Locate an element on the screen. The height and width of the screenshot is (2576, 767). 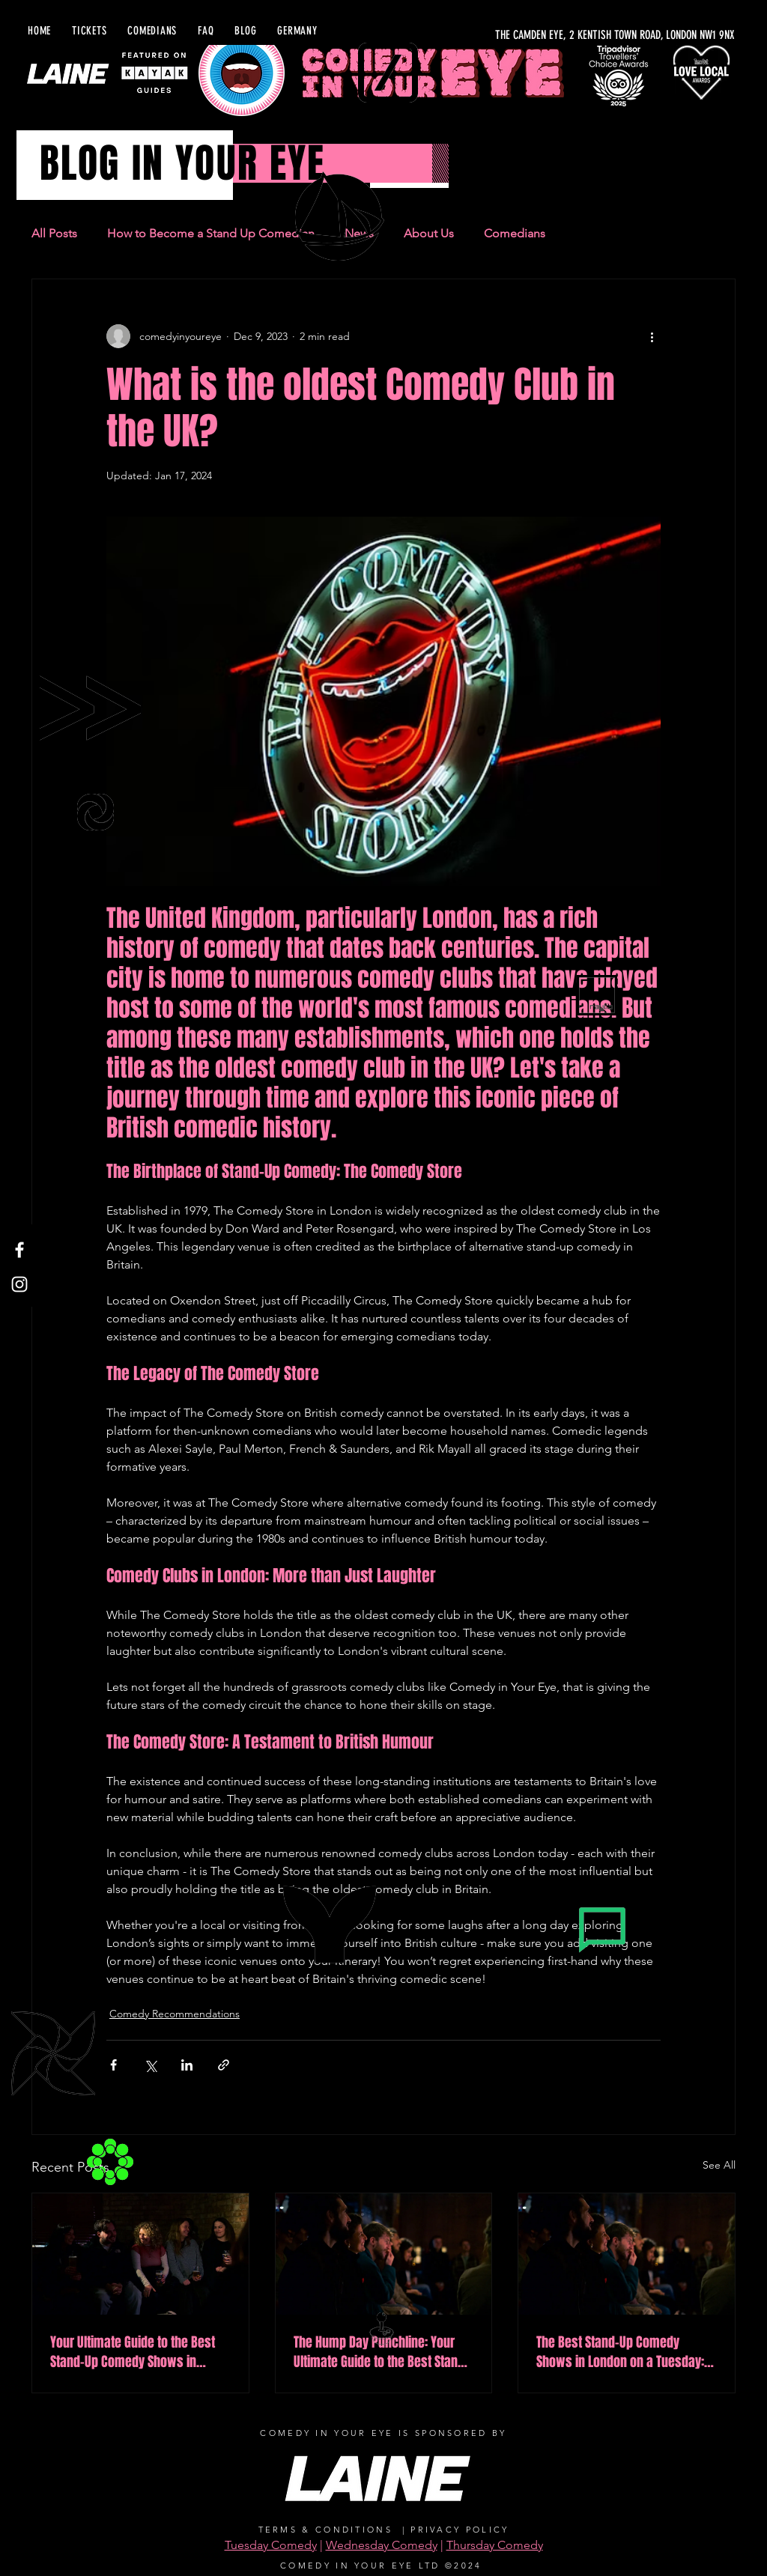
open source framework (OSF) logo is located at coordinates (110, 2162).